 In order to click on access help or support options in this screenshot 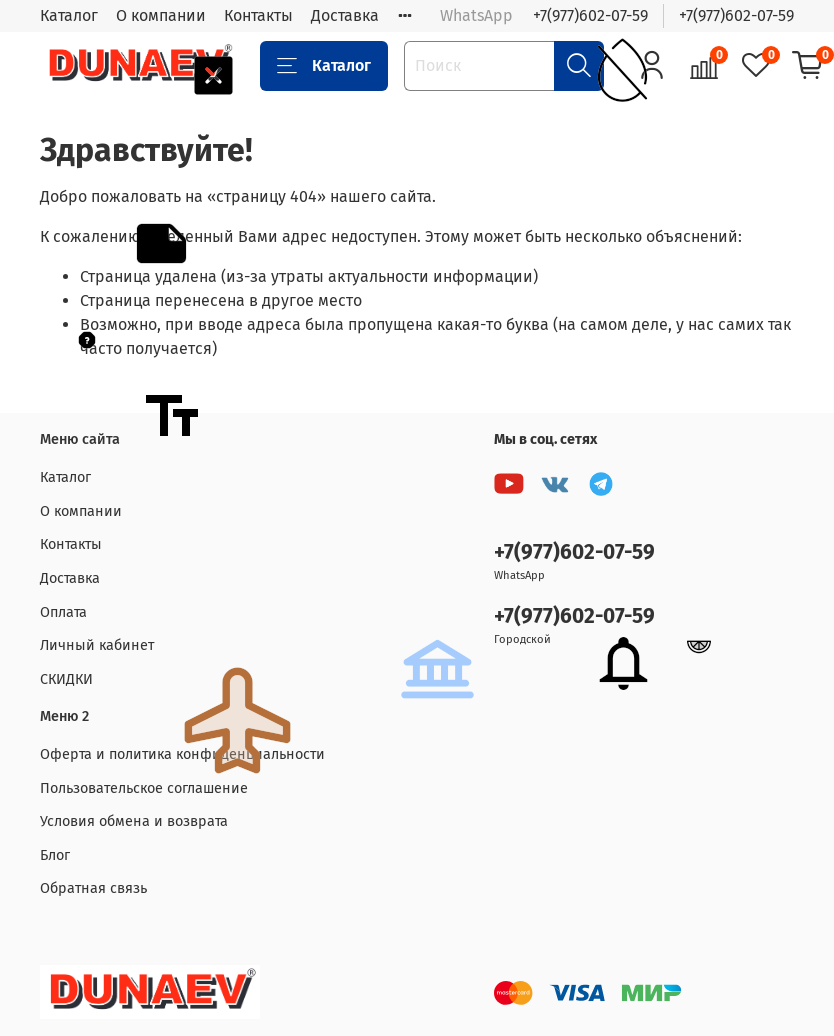, I will do `click(87, 340)`.